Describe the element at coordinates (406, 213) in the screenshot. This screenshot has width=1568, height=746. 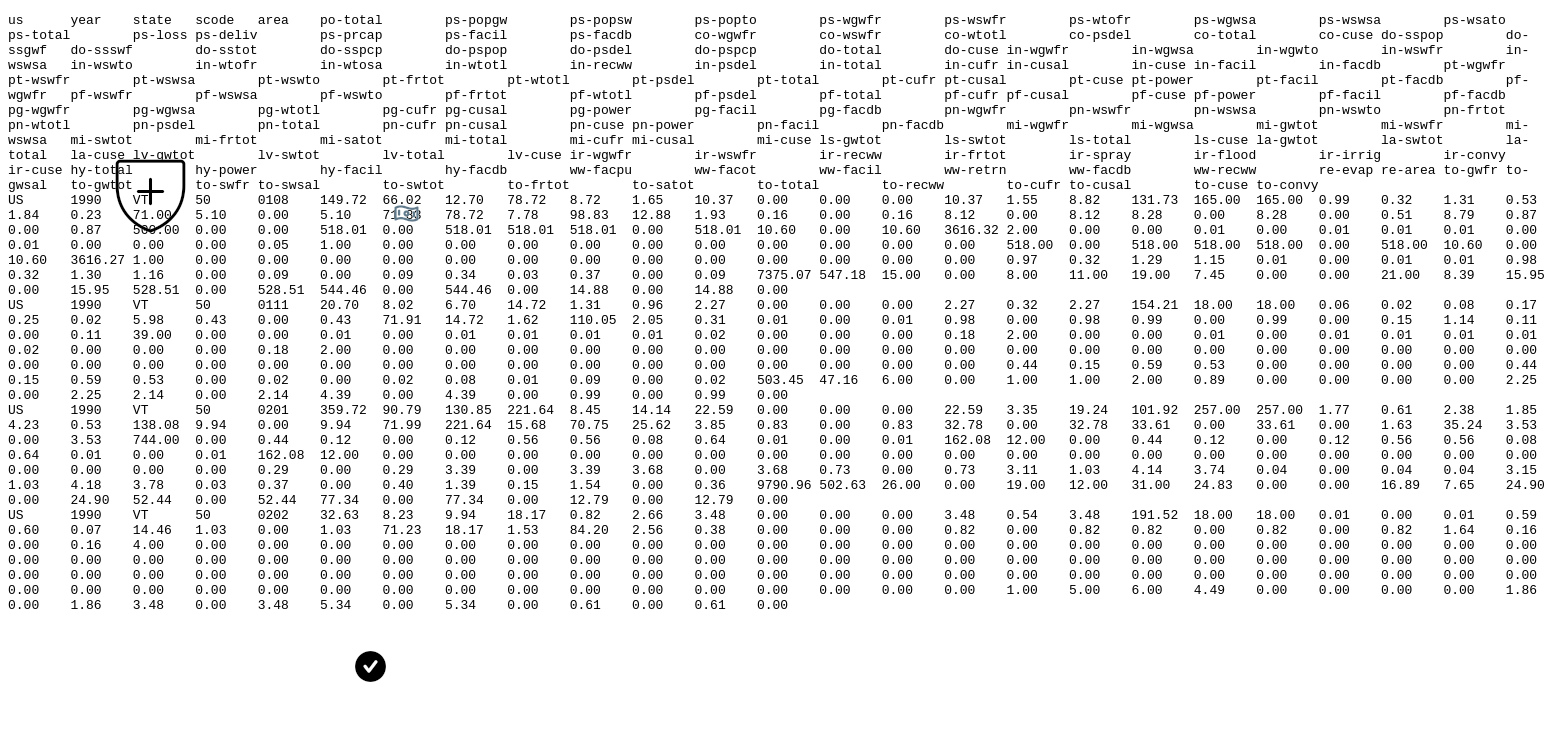
I see `view currency or payment options` at that location.